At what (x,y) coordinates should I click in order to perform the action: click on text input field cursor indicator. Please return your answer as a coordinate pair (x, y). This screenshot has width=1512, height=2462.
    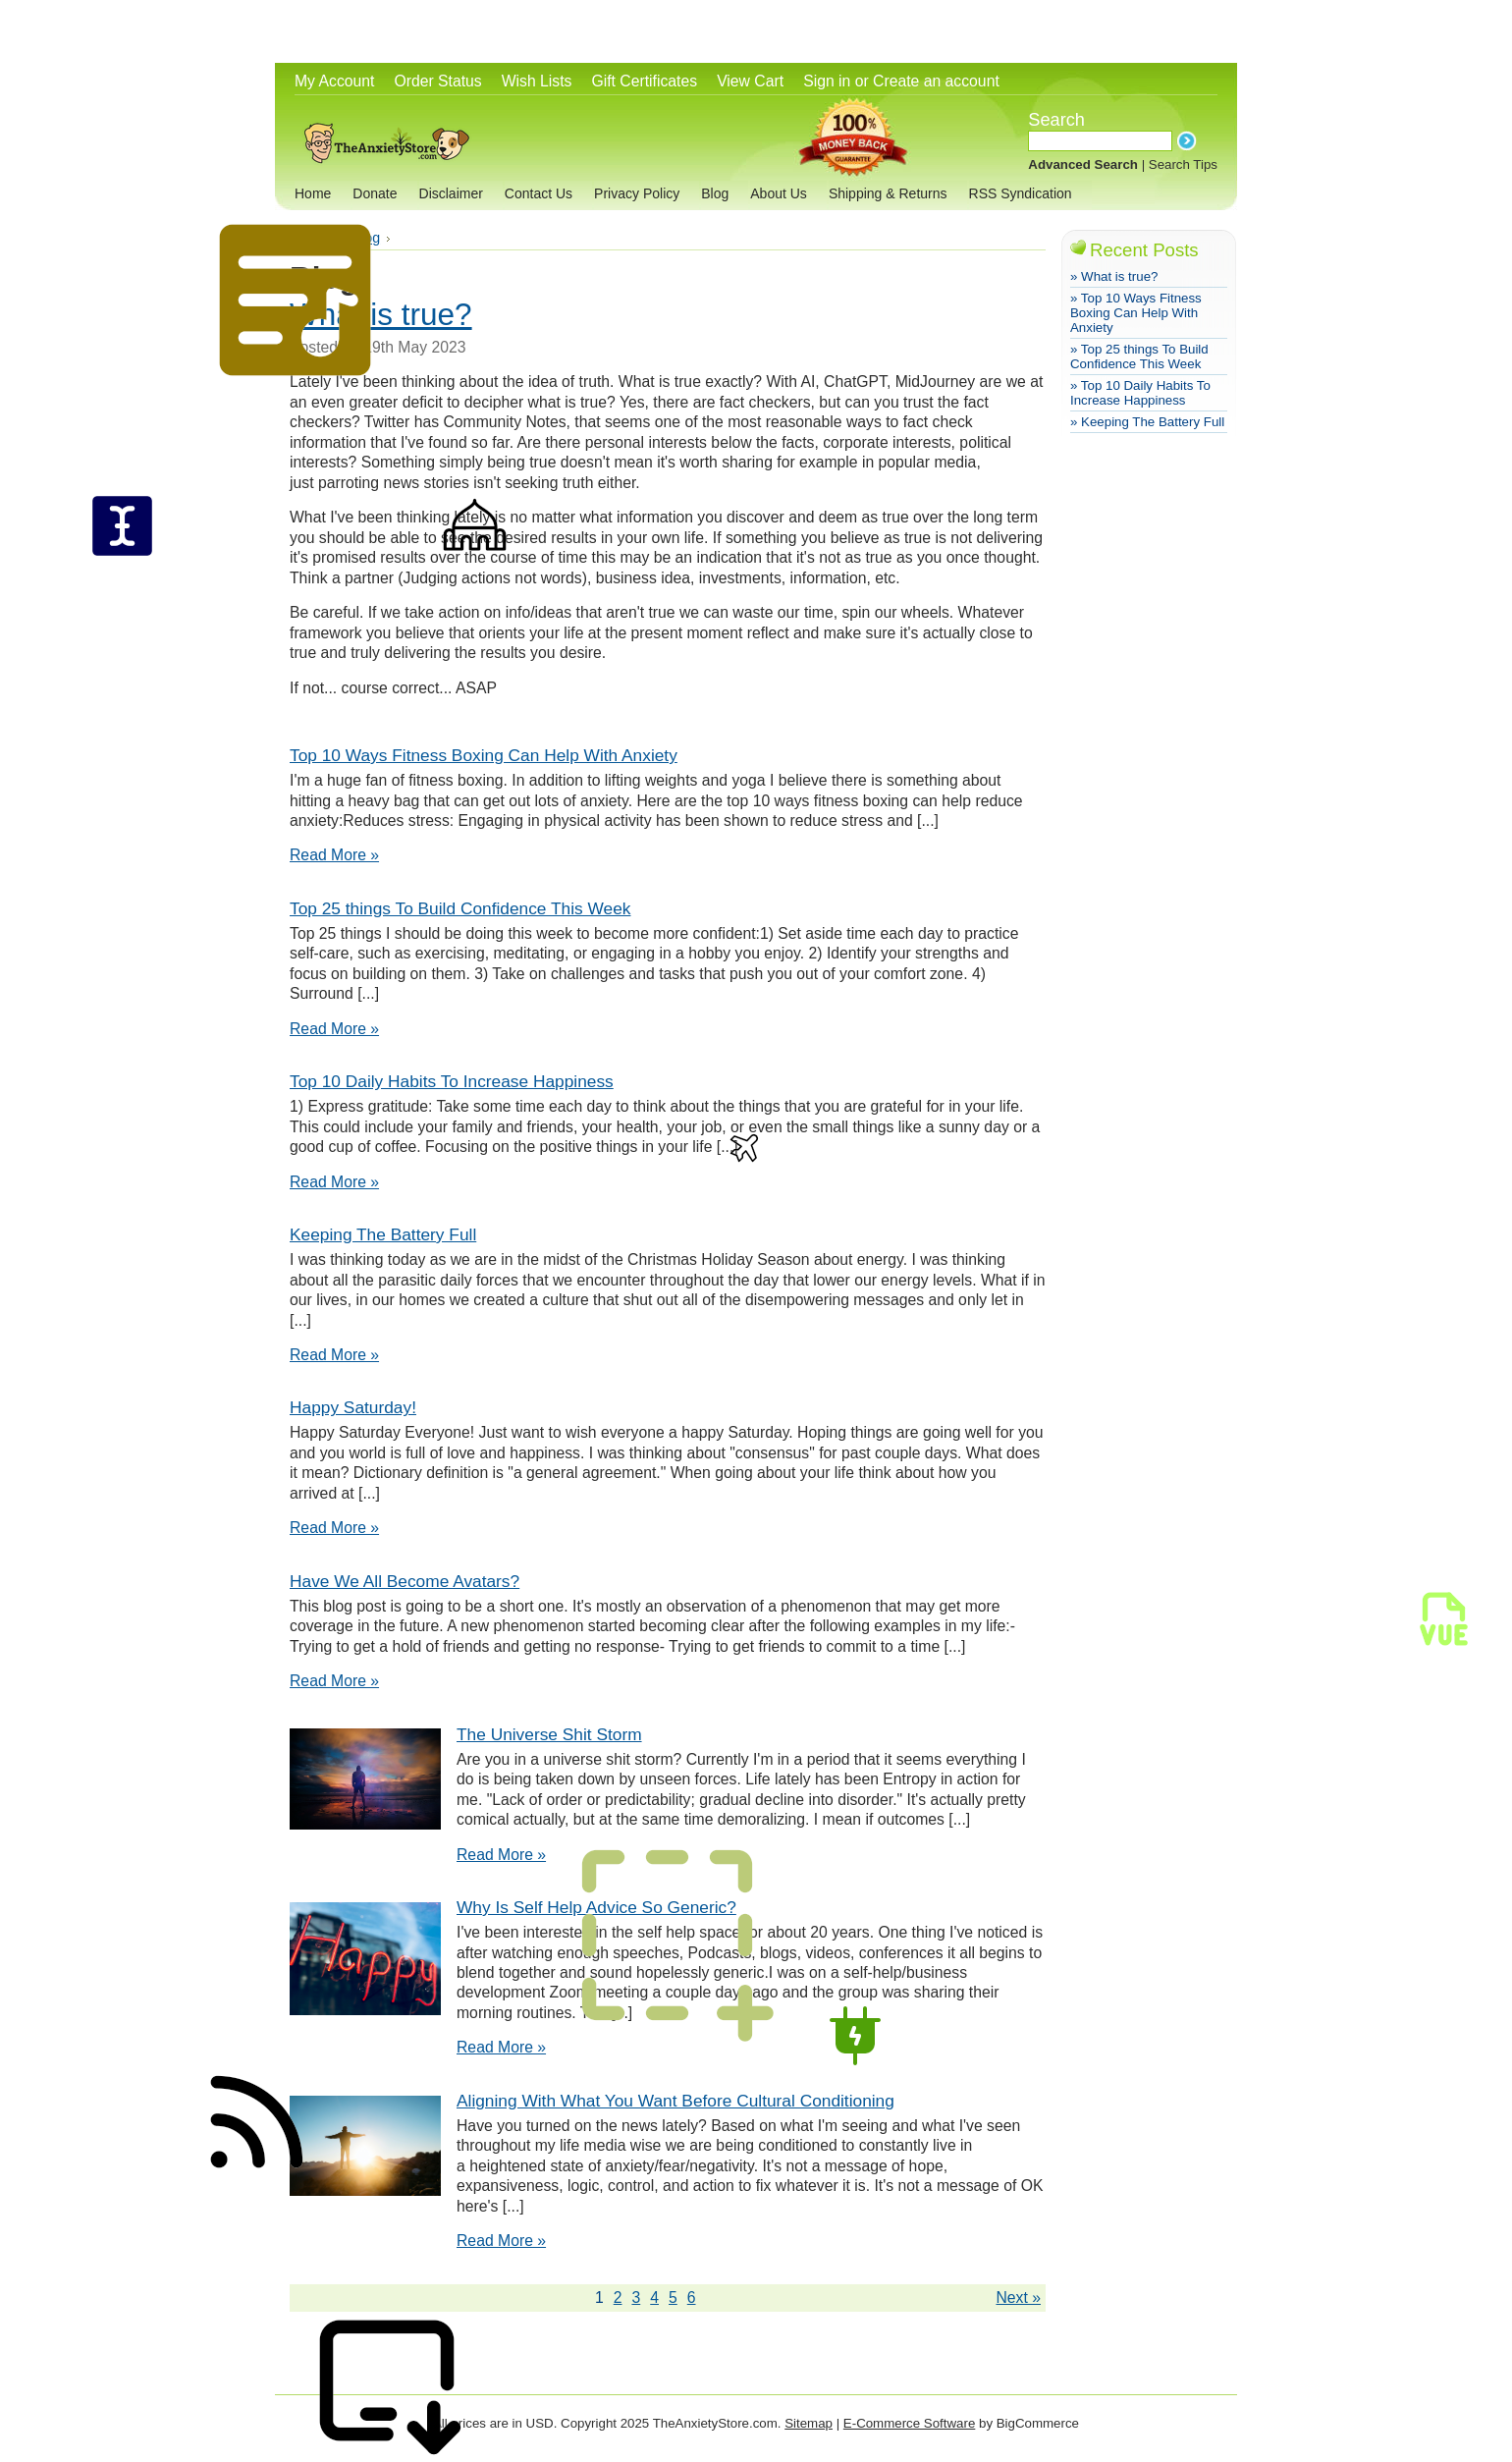
    Looking at the image, I should click on (122, 525).